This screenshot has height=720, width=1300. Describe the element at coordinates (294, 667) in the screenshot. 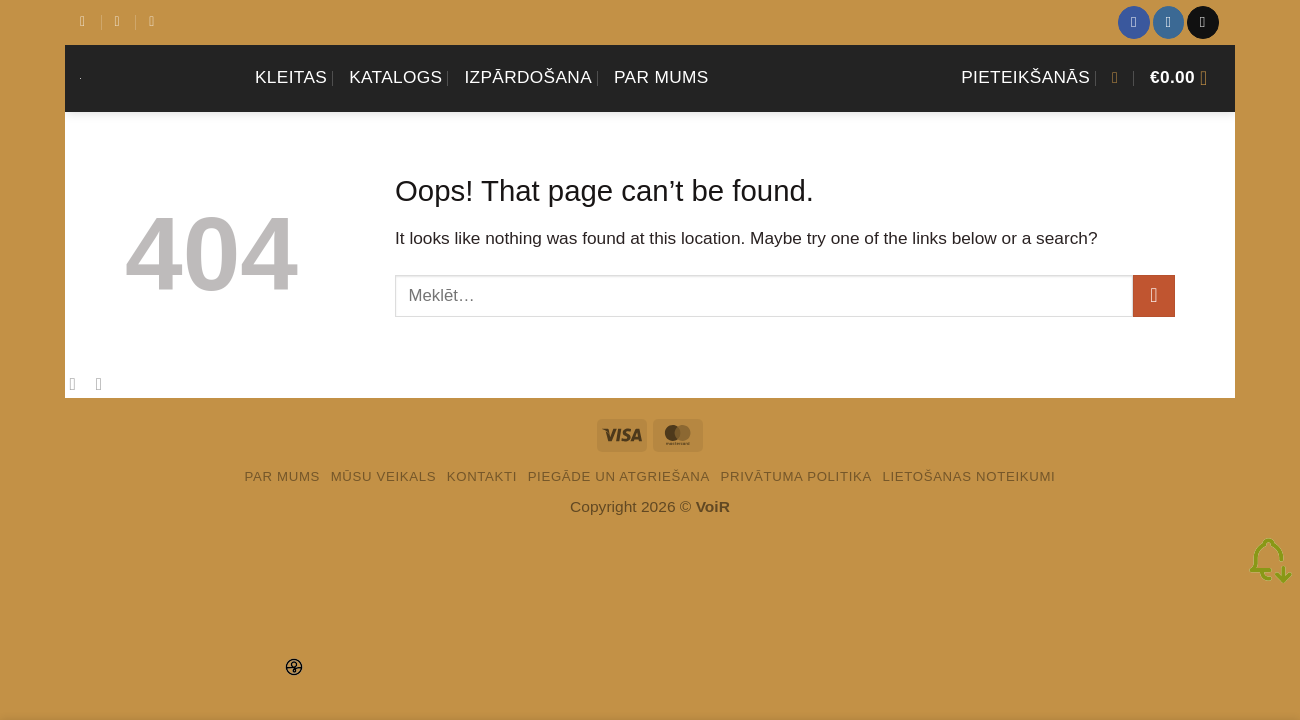

I see `visit couchsurfing website or app` at that location.